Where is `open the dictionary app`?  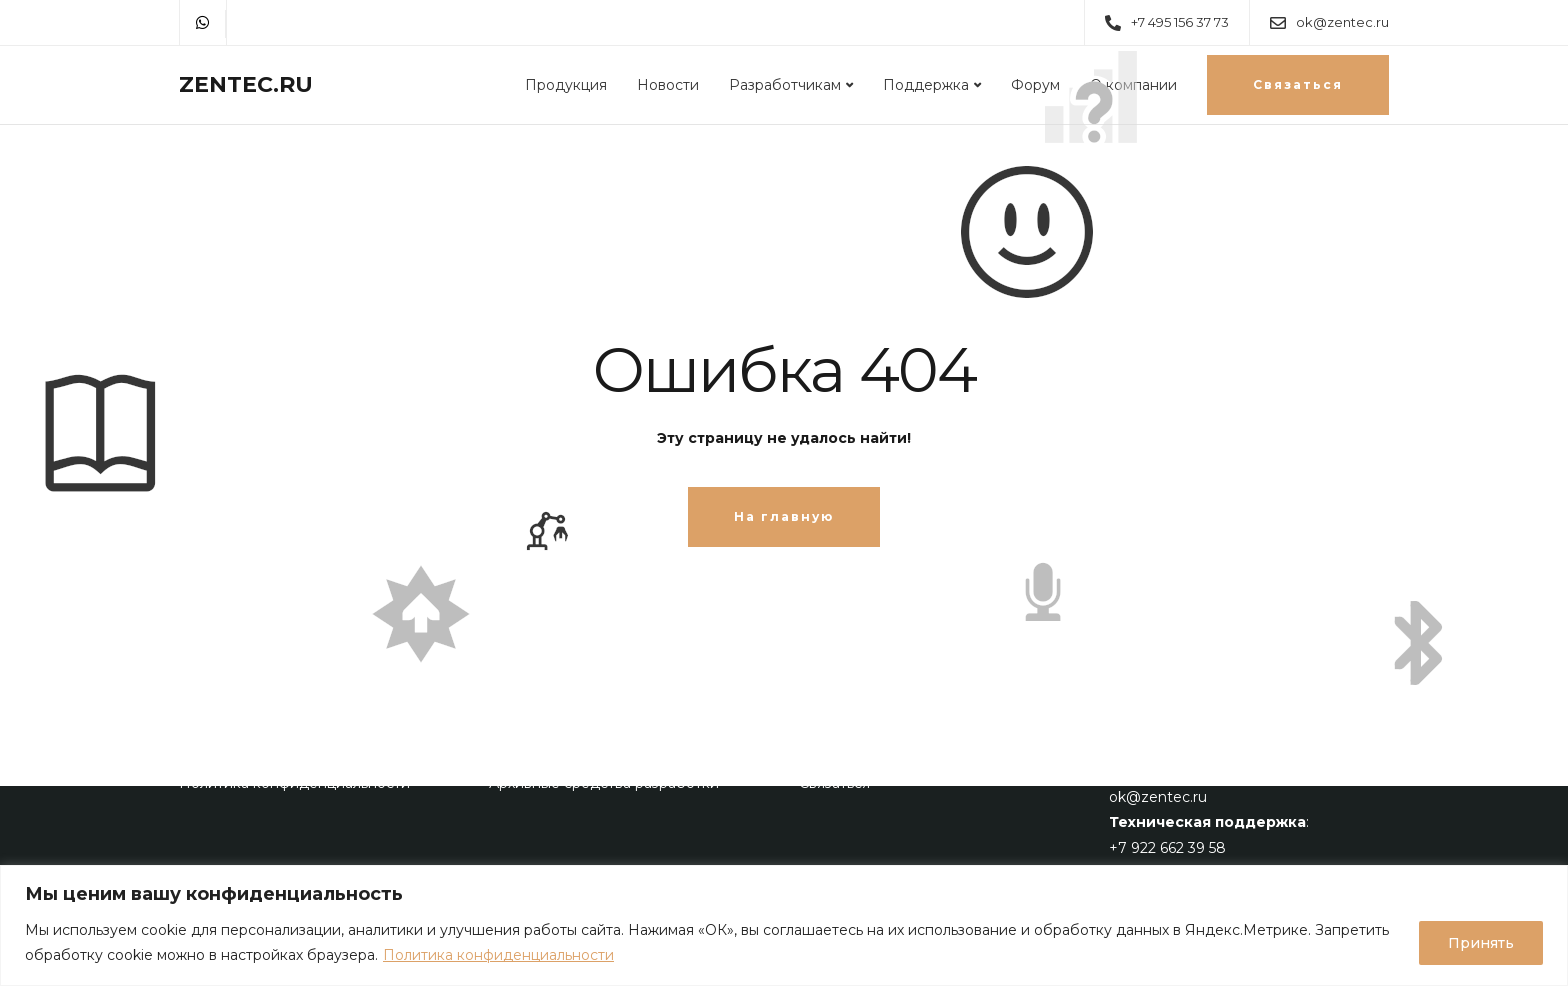 open the dictionary app is located at coordinates (104, 432).